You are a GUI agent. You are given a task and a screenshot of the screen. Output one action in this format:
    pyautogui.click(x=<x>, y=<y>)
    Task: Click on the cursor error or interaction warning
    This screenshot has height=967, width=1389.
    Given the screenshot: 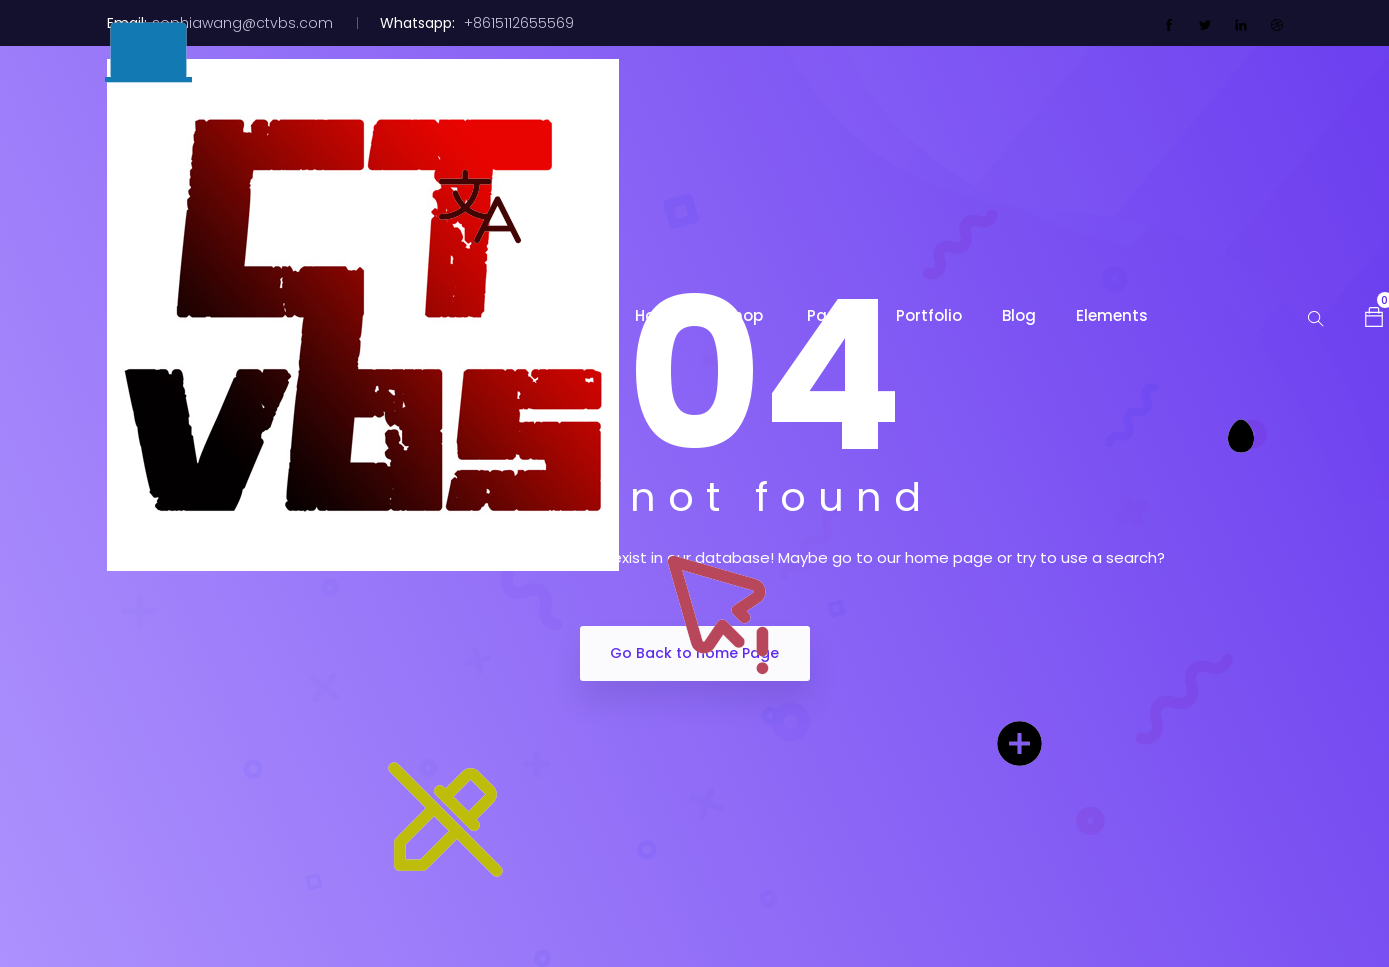 What is the action you would take?
    pyautogui.click(x=721, y=609)
    